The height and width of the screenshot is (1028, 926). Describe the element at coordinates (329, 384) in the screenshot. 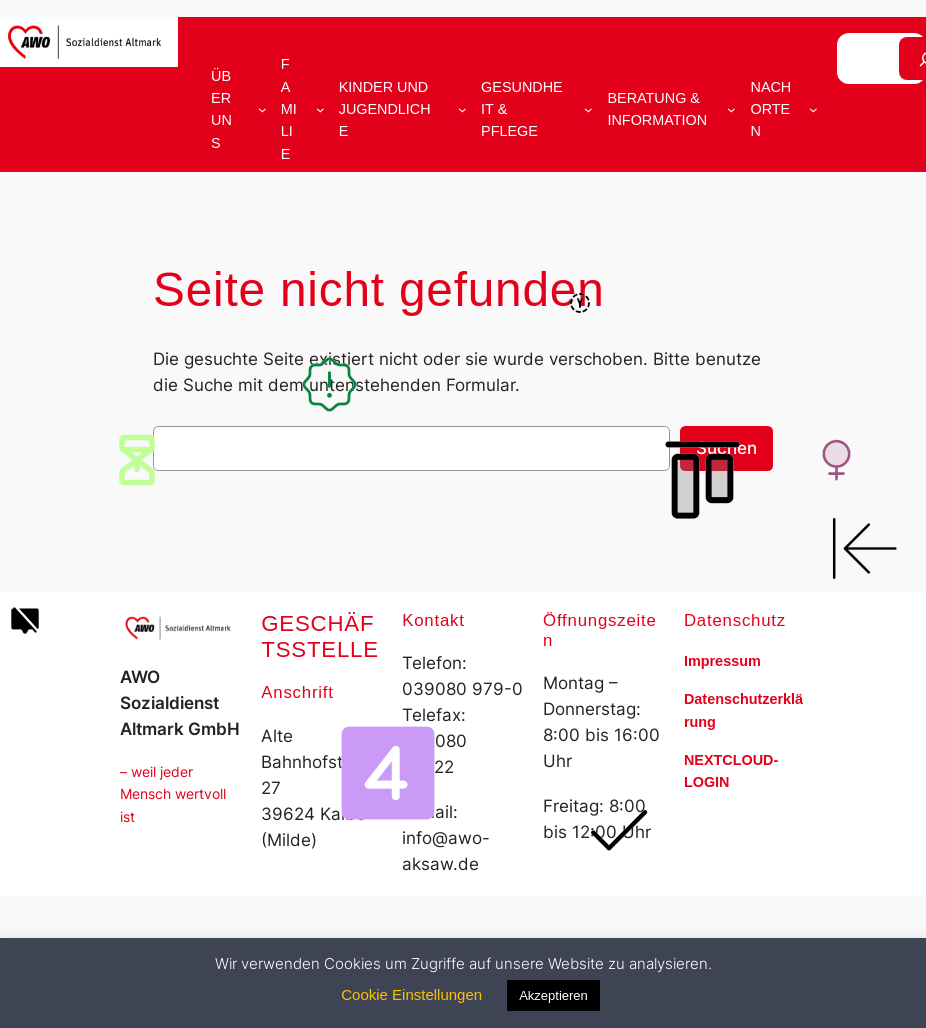

I see `indicates a warning or alert requiring attention` at that location.